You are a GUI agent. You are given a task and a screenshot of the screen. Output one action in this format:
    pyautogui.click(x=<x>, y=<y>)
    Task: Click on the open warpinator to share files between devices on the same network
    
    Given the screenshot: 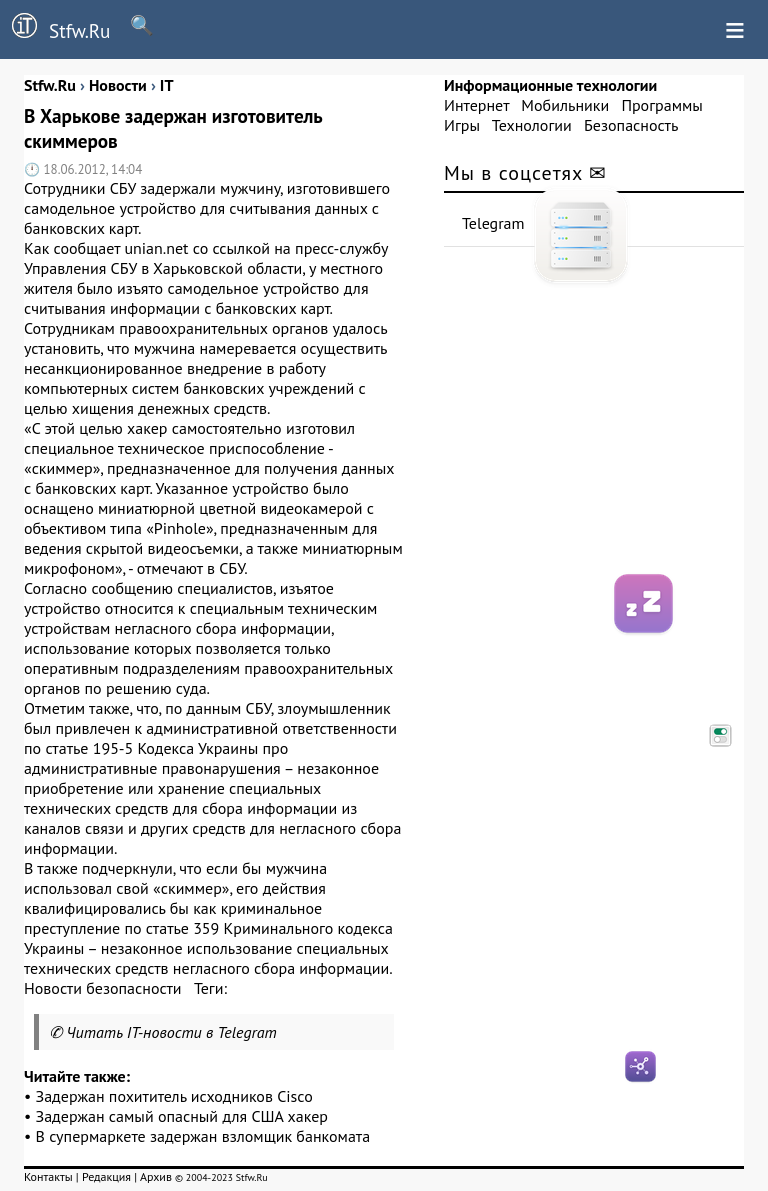 What is the action you would take?
    pyautogui.click(x=640, y=1066)
    